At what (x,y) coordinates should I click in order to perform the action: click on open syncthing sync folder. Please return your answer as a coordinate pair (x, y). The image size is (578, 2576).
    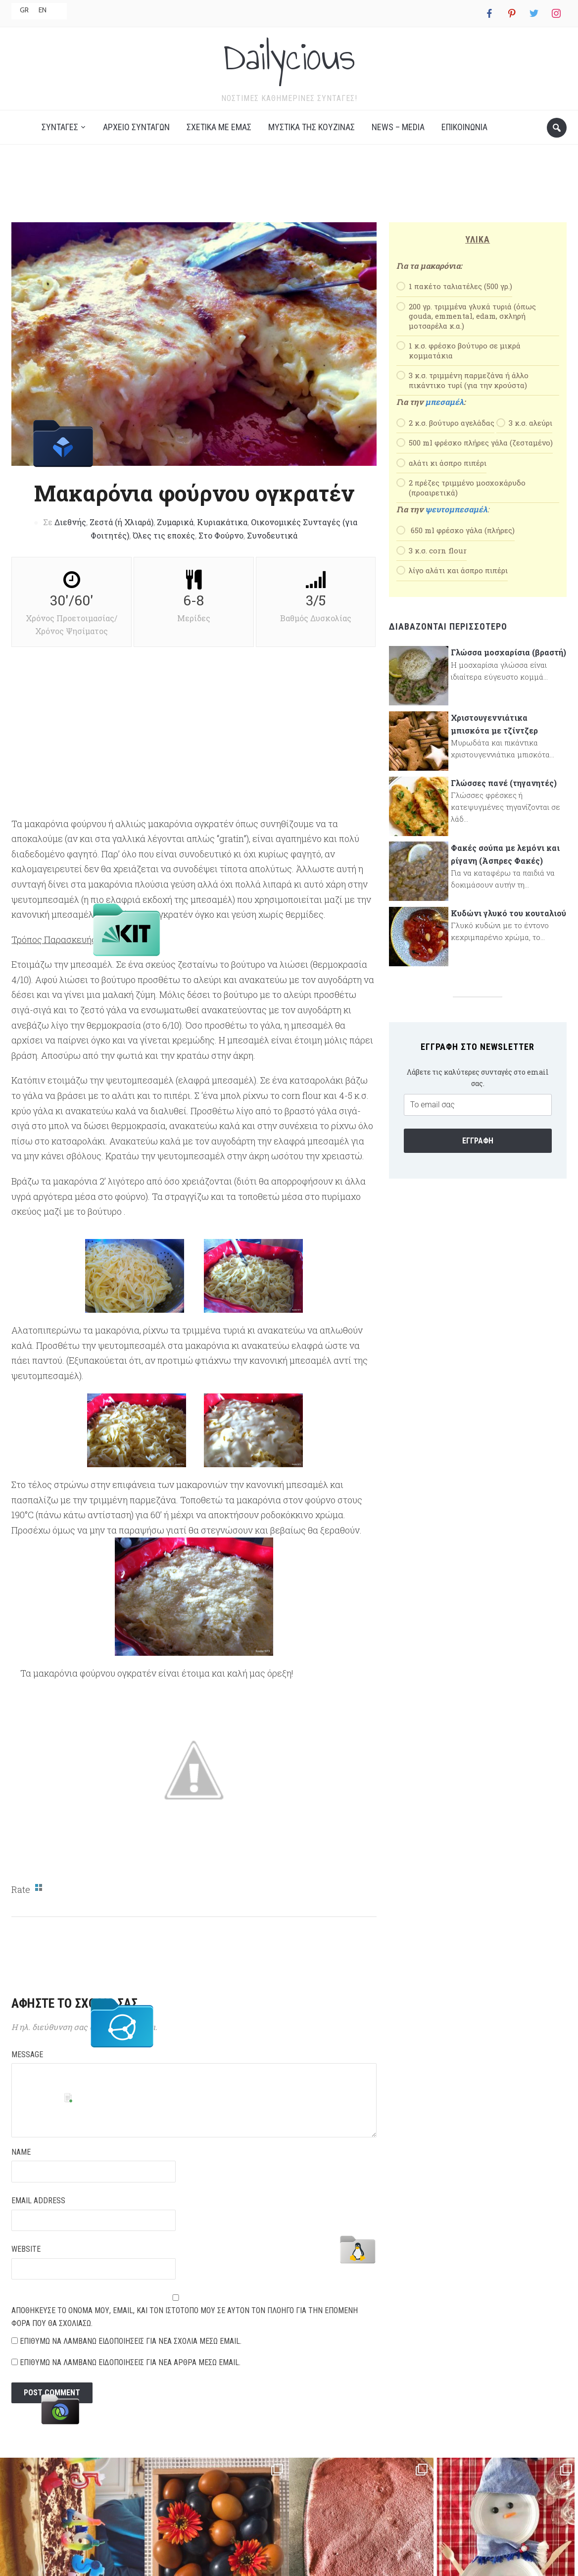
    Looking at the image, I should click on (122, 2025).